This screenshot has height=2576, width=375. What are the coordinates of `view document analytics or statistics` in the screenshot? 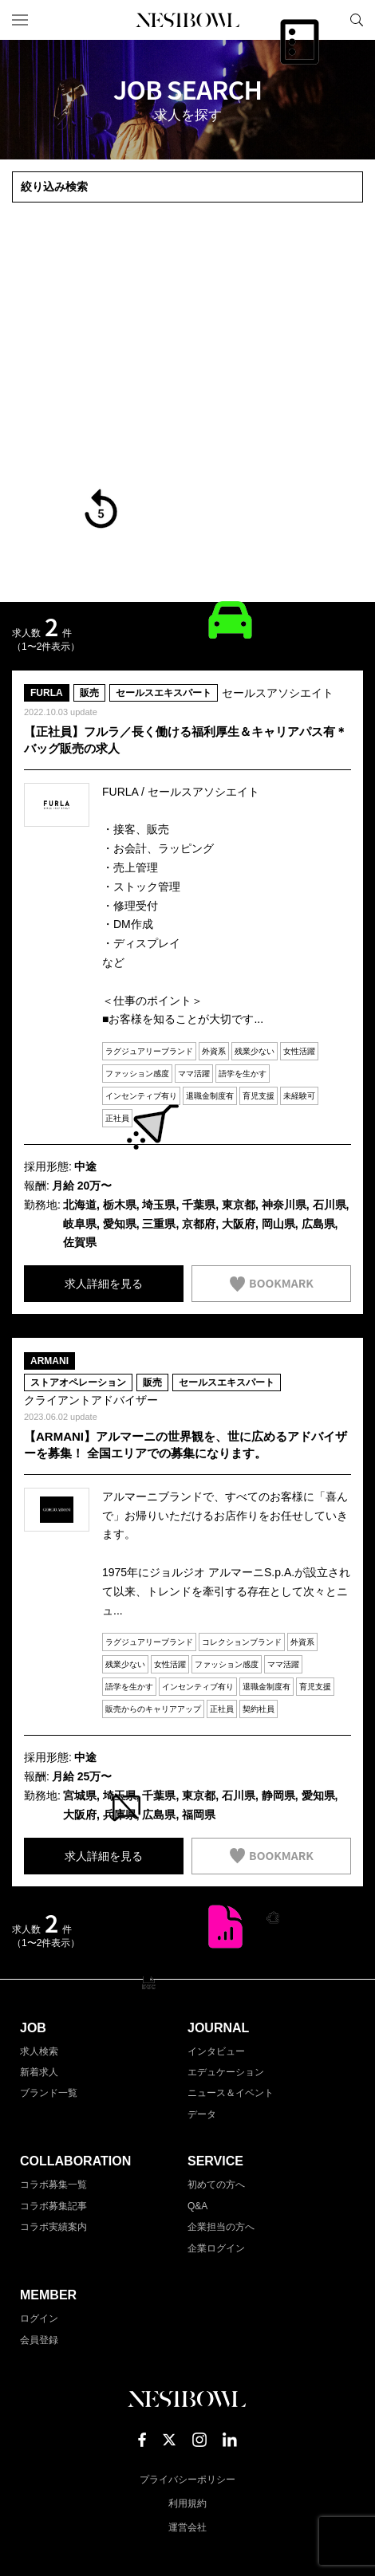 It's located at (225, 1926).